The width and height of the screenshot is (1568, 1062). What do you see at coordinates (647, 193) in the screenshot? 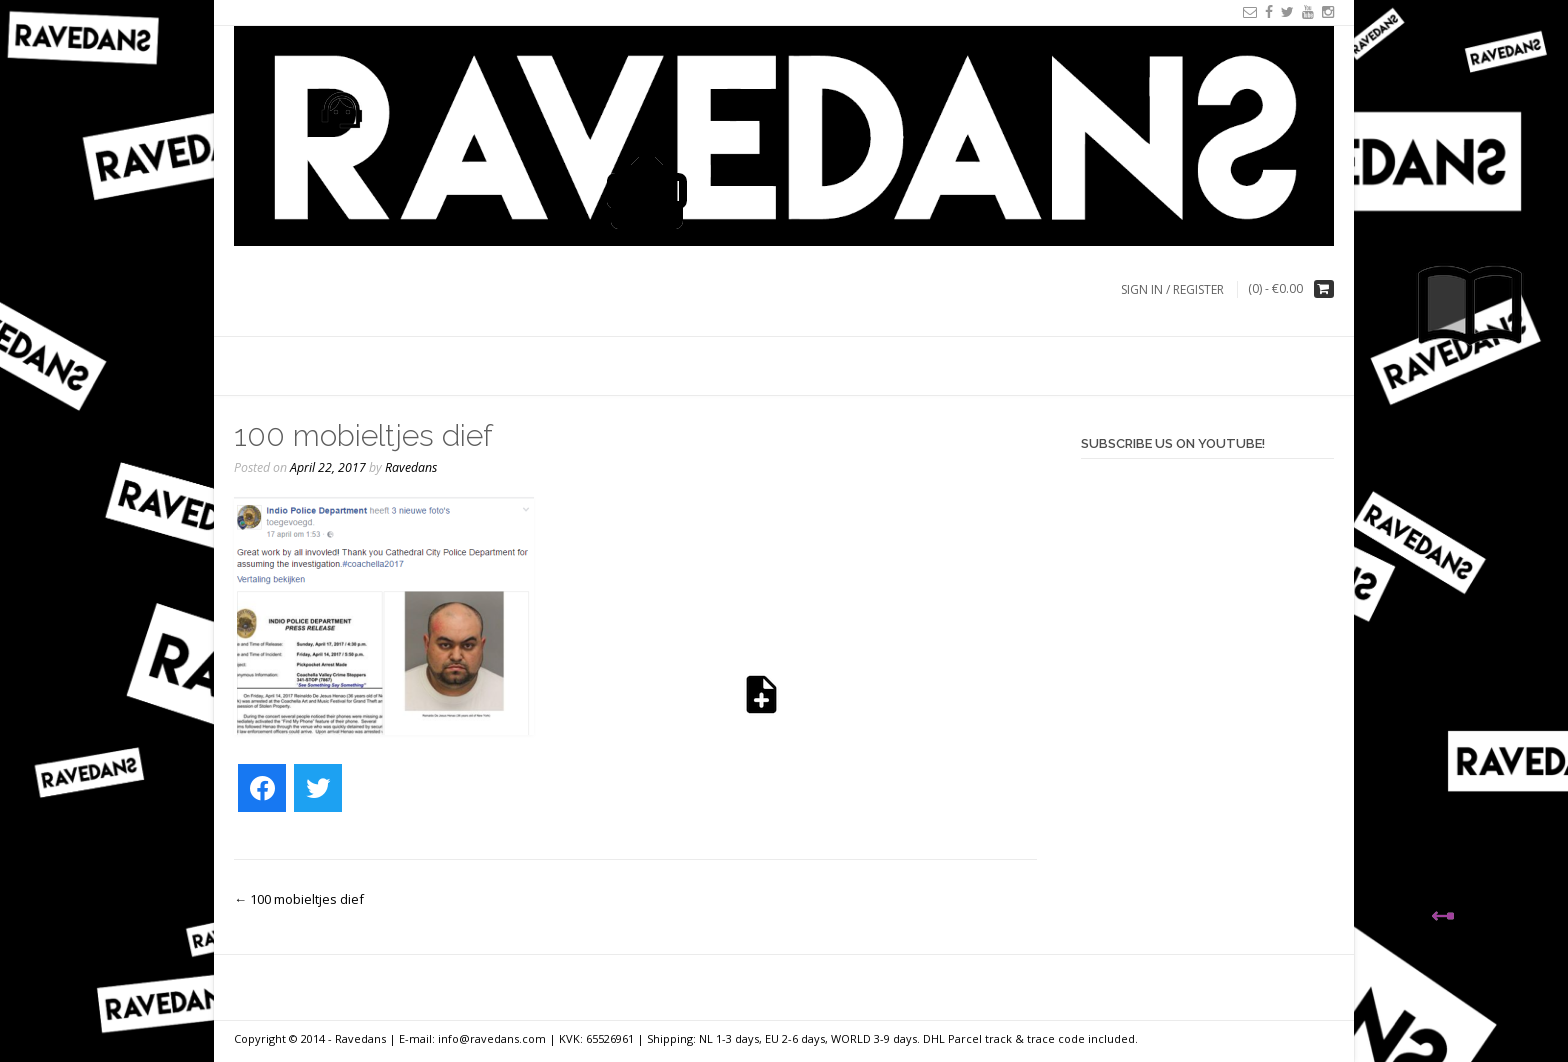
I see `access work or business-related features` at bounding box center [647, 193].